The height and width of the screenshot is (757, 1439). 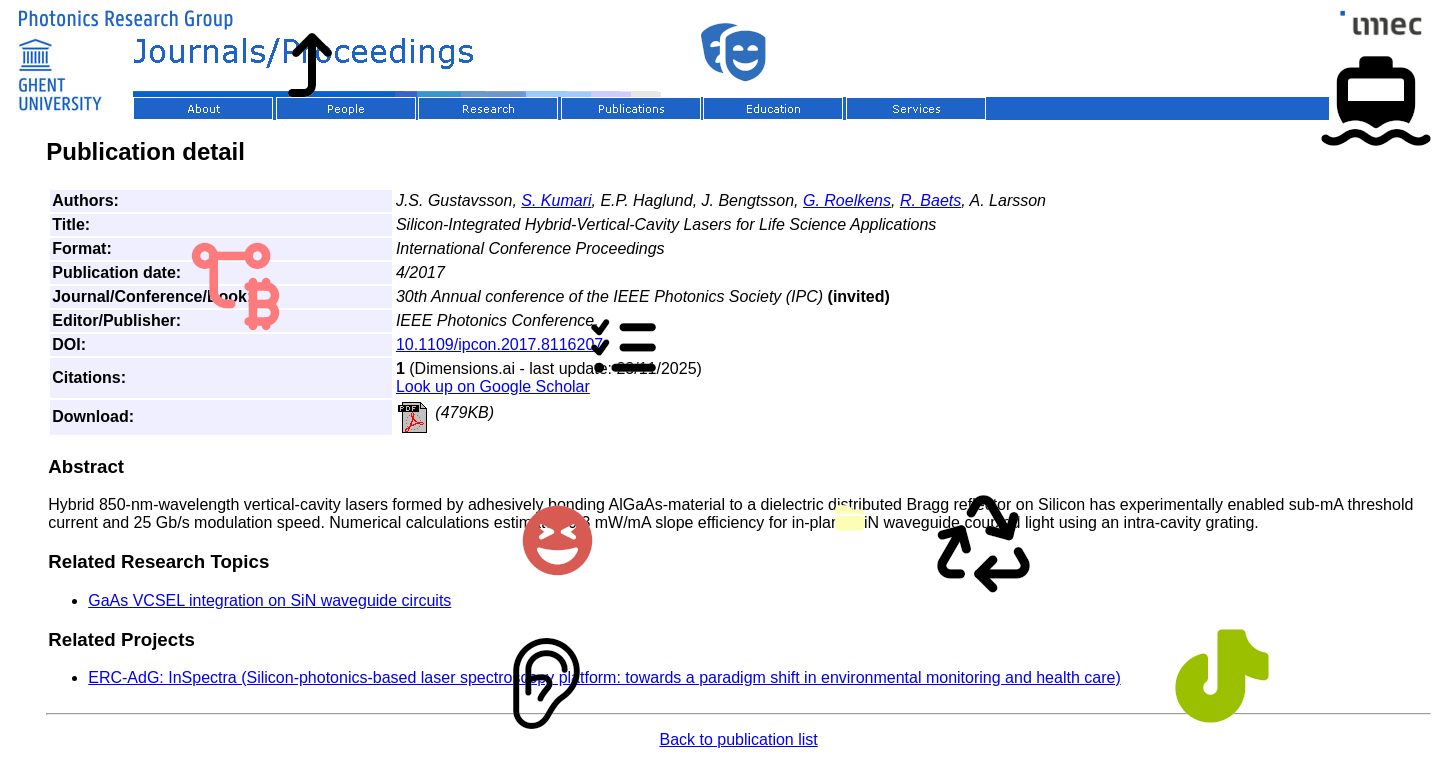 I want to click on go up one level in navigation, so click(x=312, y=65).